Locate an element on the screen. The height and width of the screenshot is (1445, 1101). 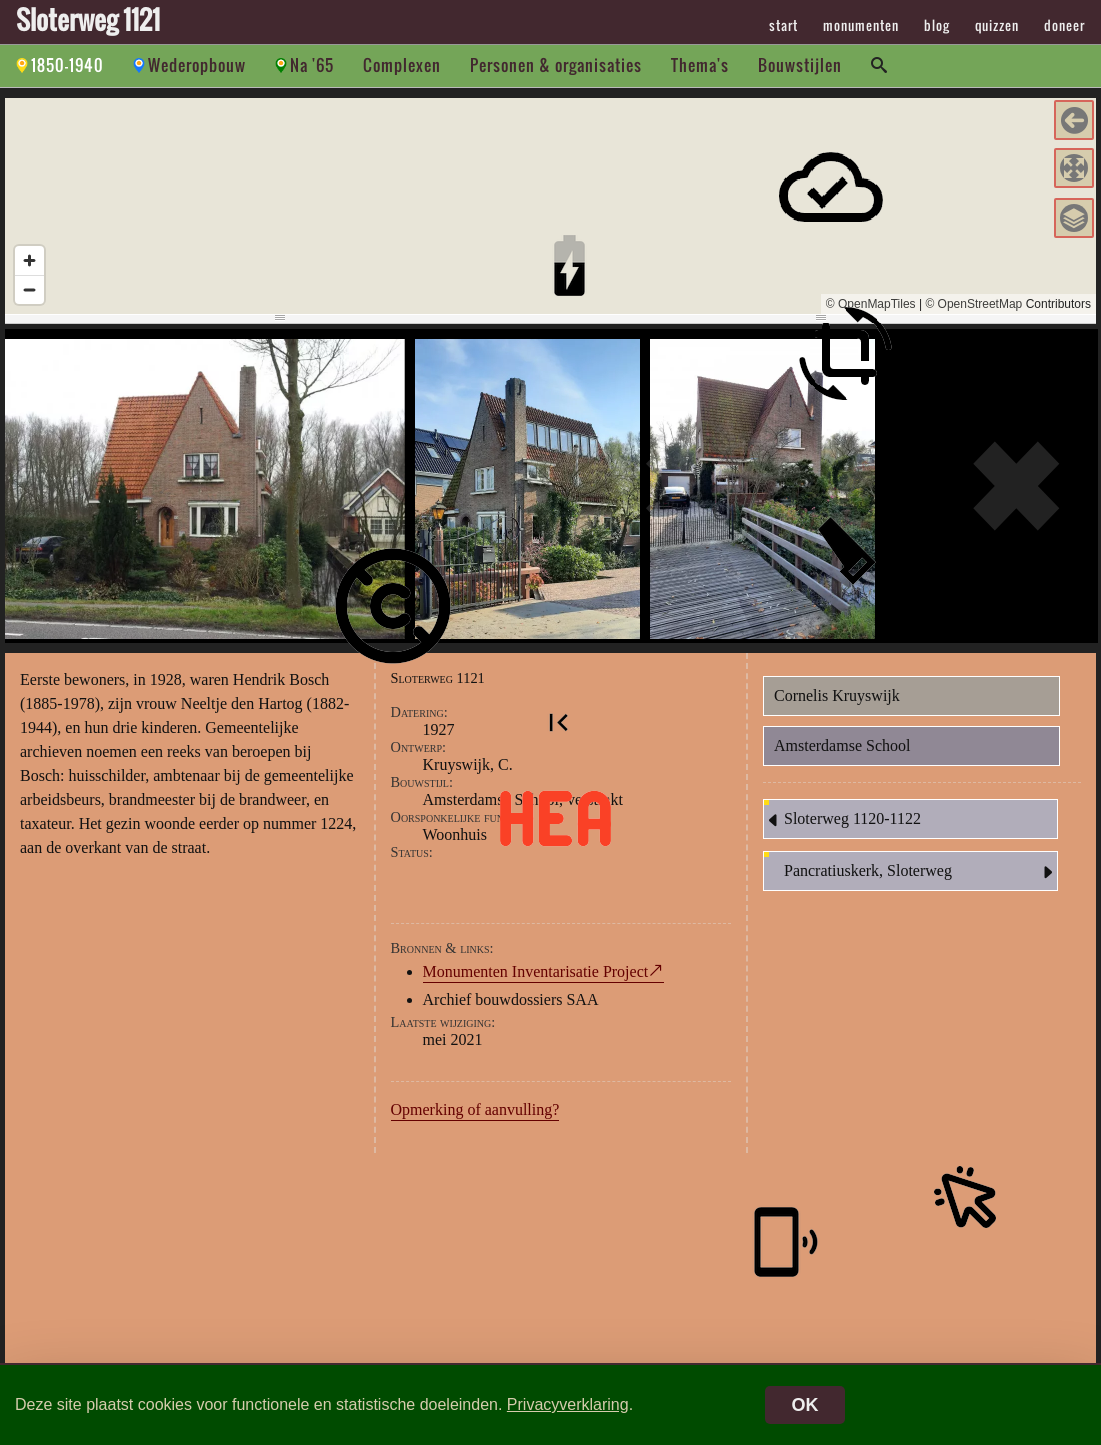
click or tap to interact is located at coordinates (968, 1200).